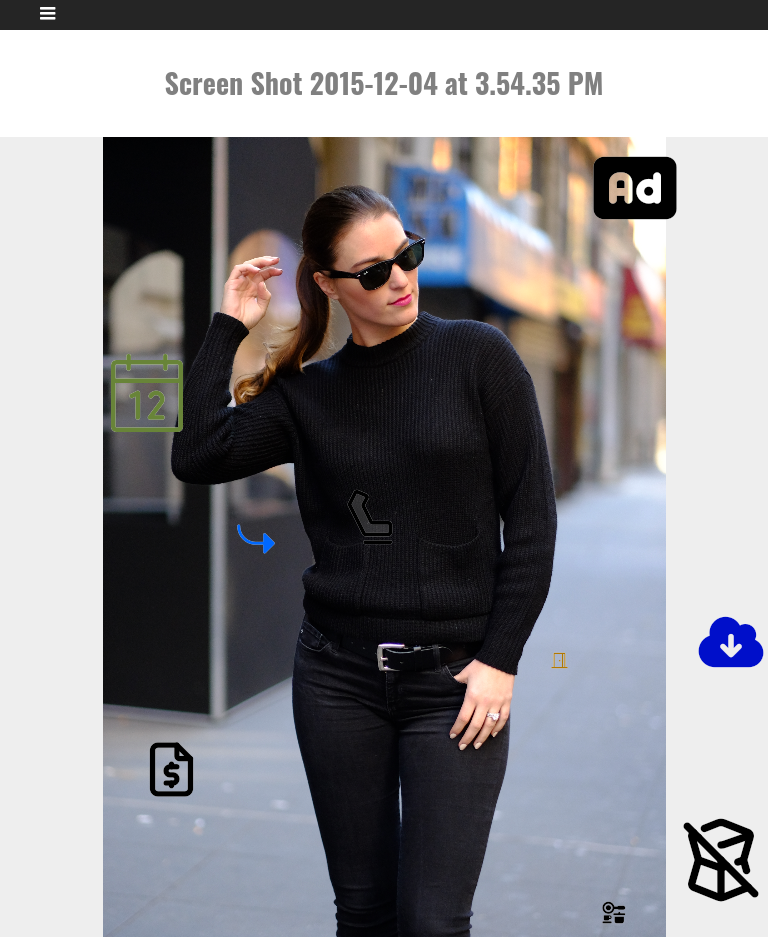 The image size is (768, 937). I want to click on disable 3D object rendering, so click(721, 860).